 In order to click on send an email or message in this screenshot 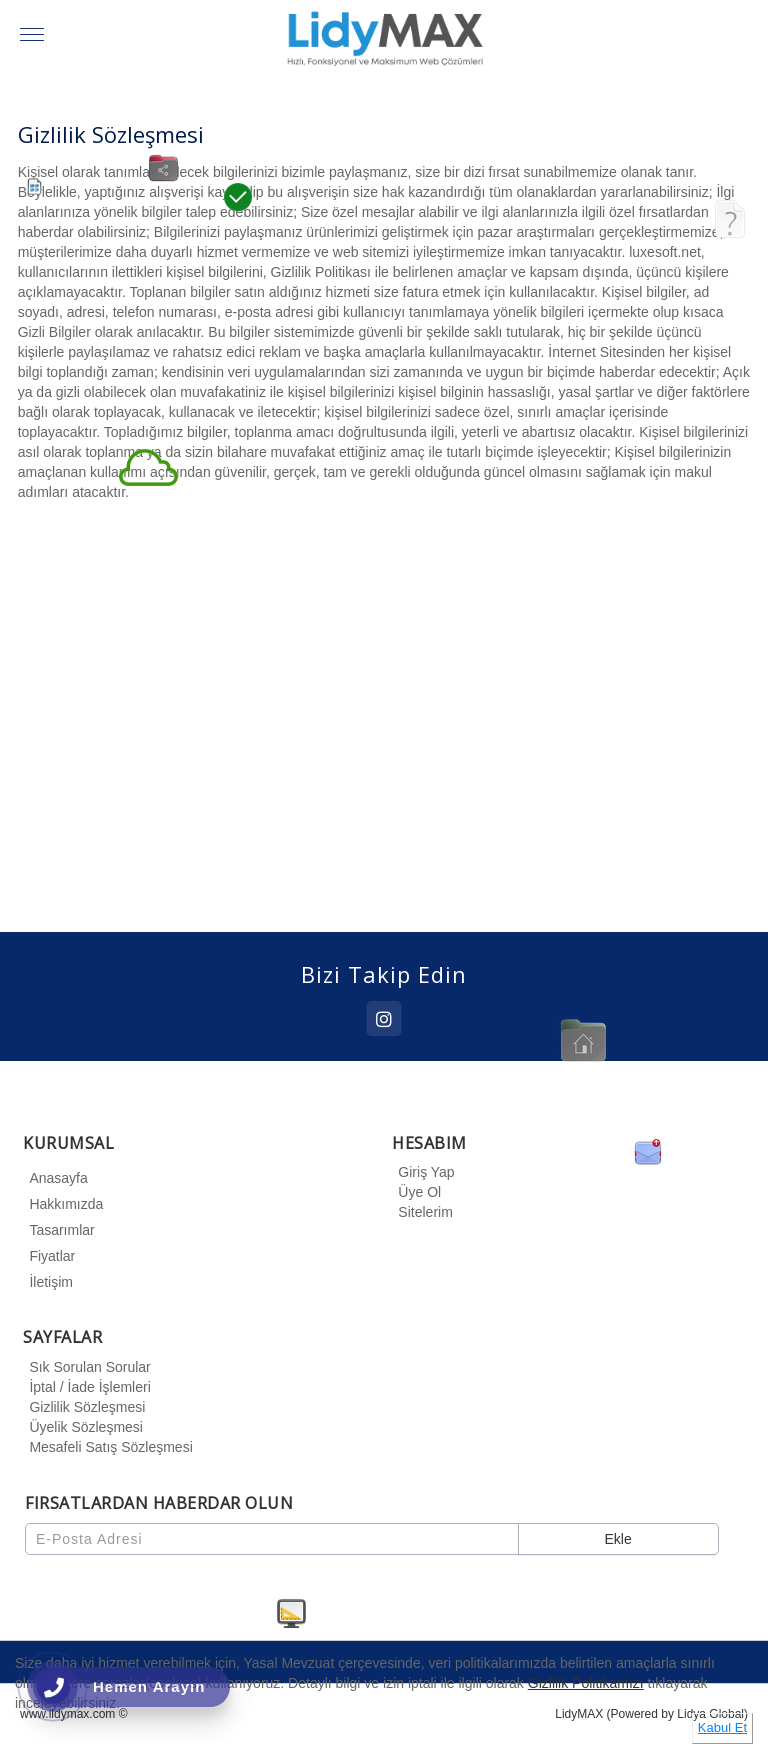, I will do `click(648, 1153)`.